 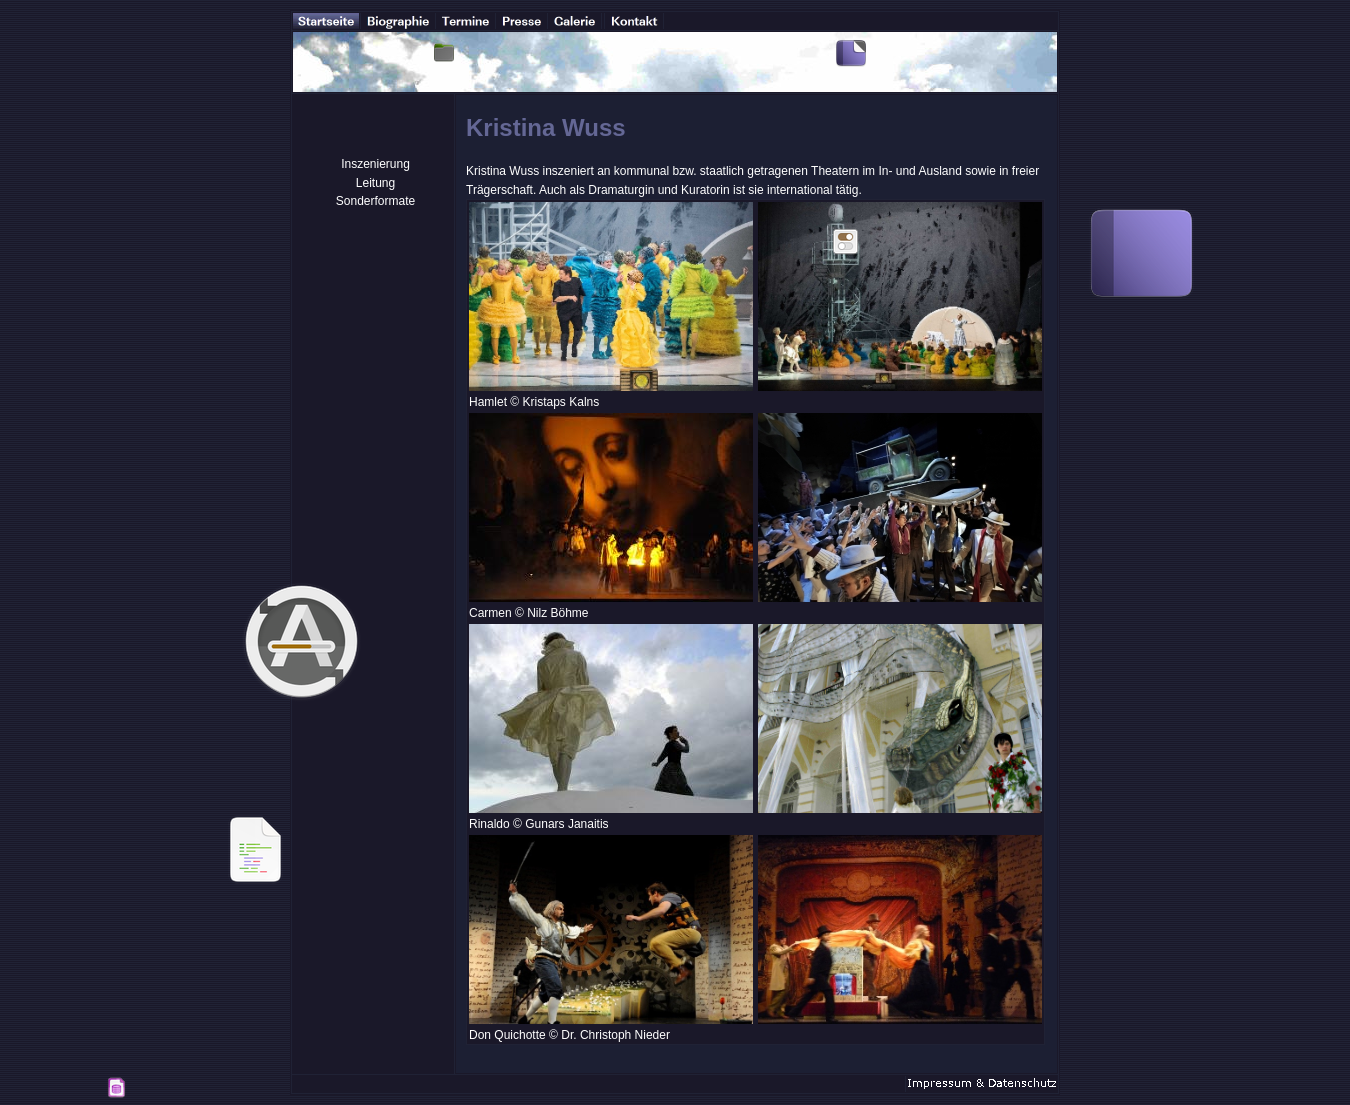 What do you see at coordinates (1141, 249) in the screenshot?
I see `access desktop folder` at bounding box center [1141, 249].